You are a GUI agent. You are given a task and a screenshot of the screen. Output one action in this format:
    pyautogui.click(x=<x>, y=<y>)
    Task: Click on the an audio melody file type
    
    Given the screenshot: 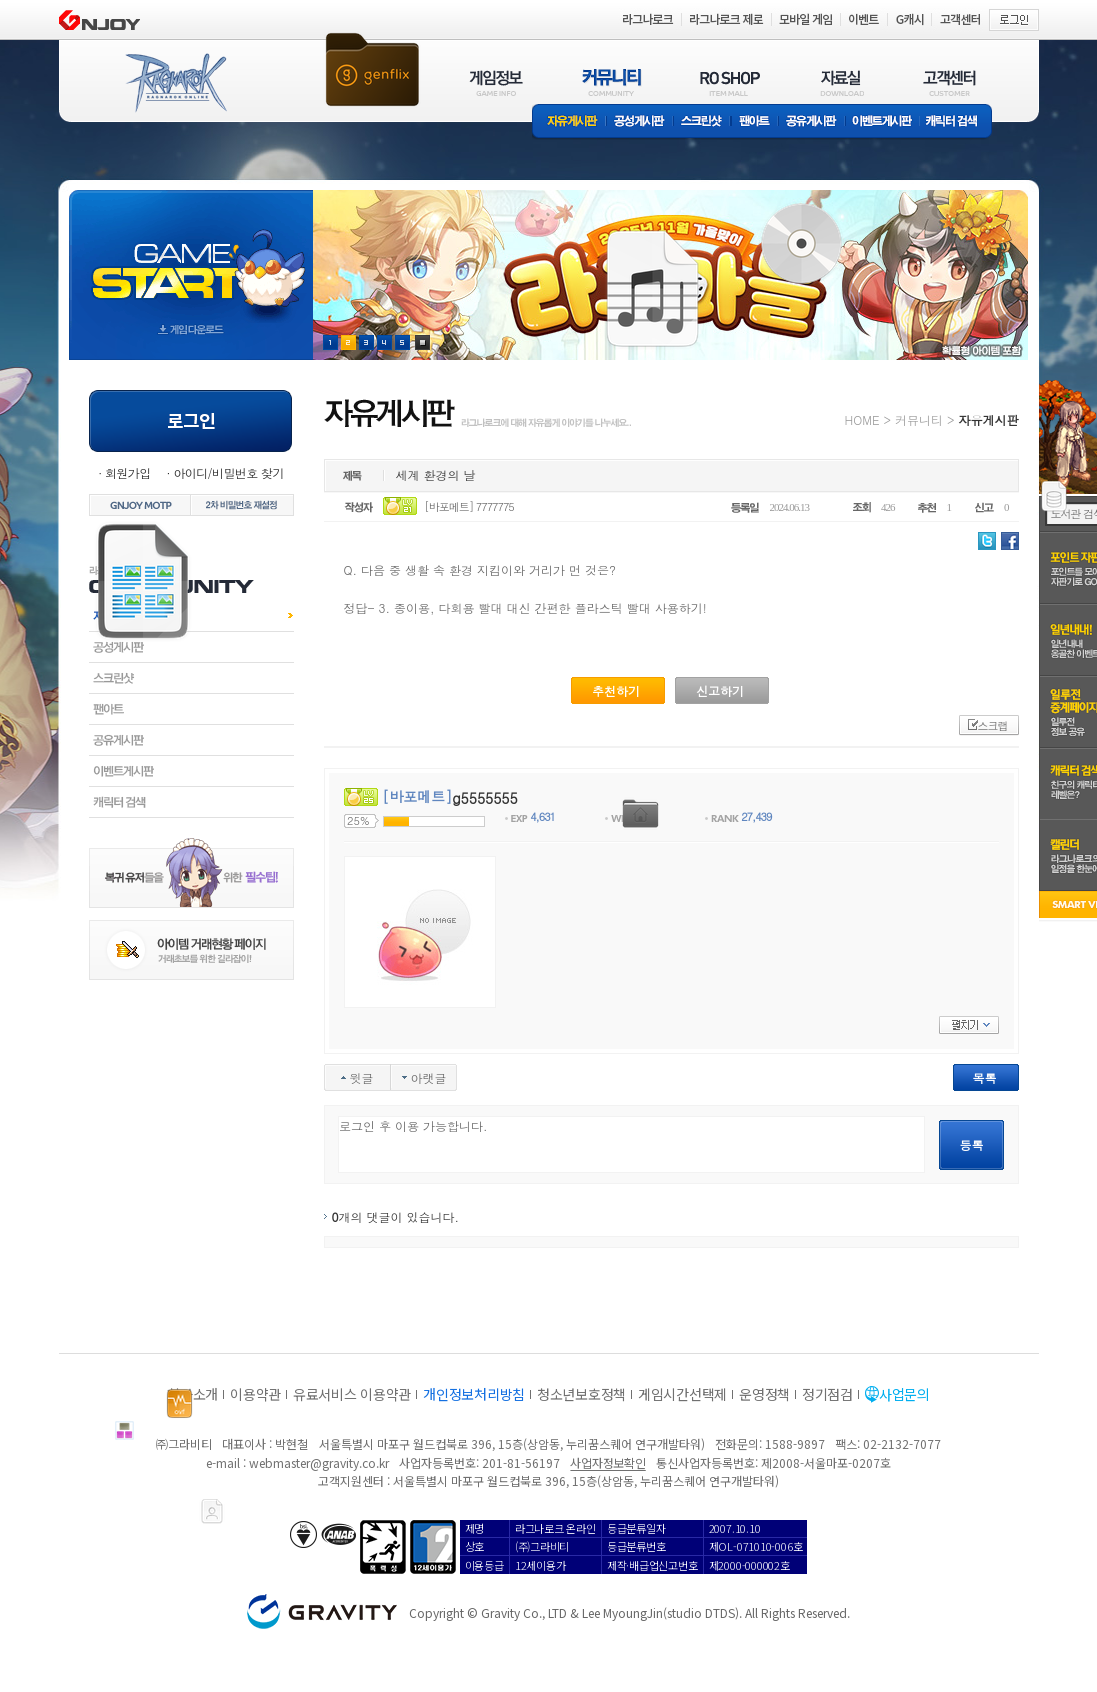 What is the action you would take?
    pyautogui.click(x=652, y=288)
    